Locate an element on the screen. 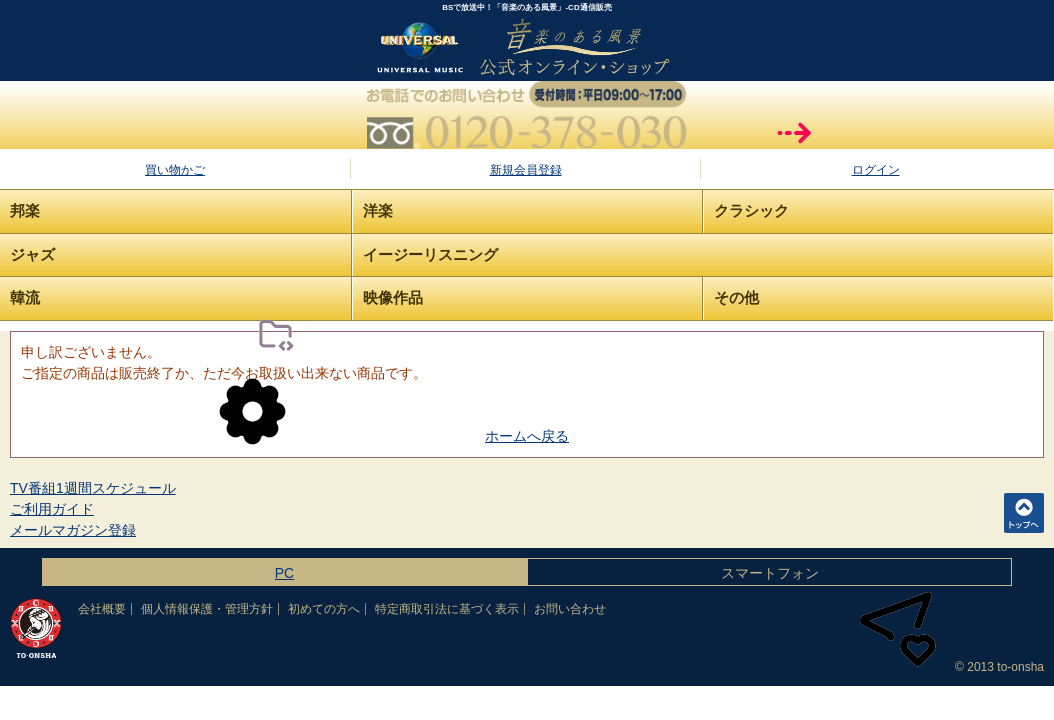  continue to next step is located at coordinates (794, 133).